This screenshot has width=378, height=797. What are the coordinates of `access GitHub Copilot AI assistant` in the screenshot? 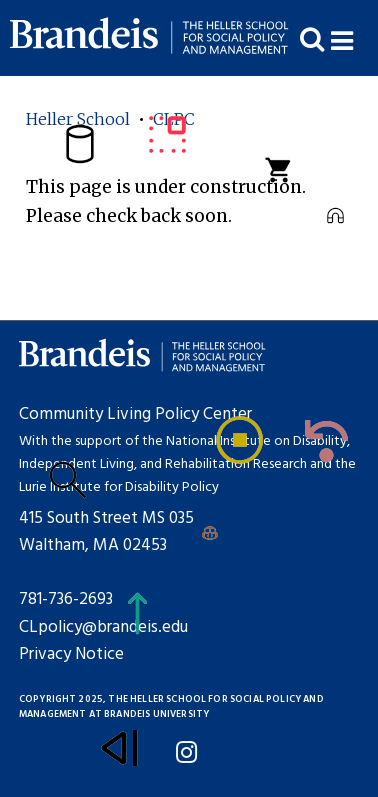 It's located at (210, 533).